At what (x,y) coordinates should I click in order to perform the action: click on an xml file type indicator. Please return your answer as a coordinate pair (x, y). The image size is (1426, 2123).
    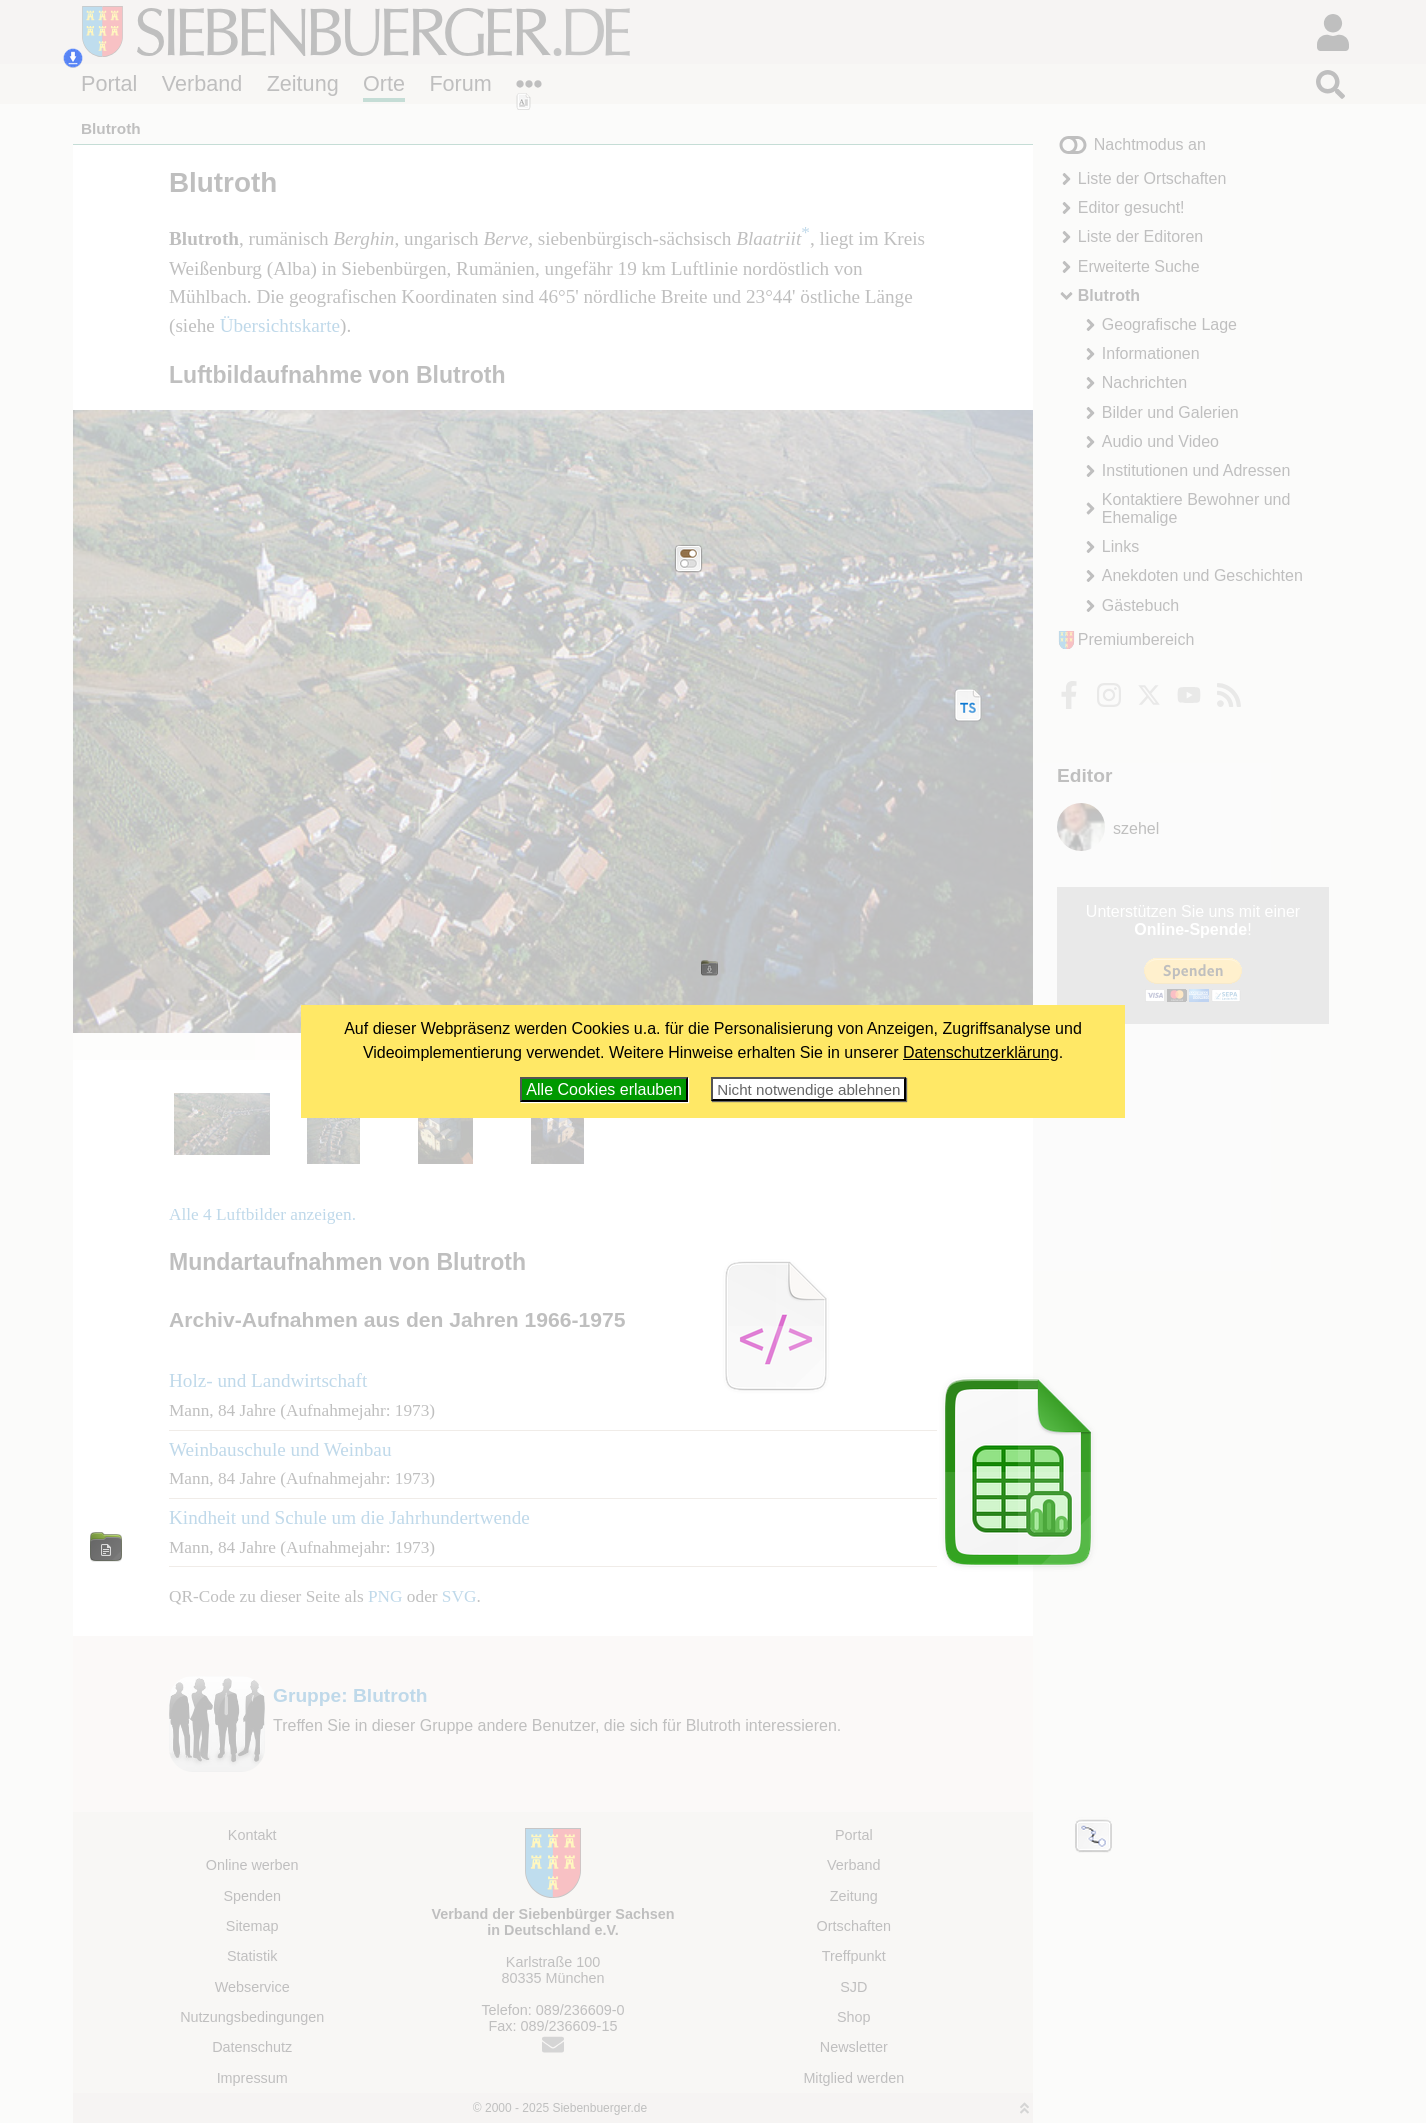
    Looking at the image, I should click on (776, 1326).